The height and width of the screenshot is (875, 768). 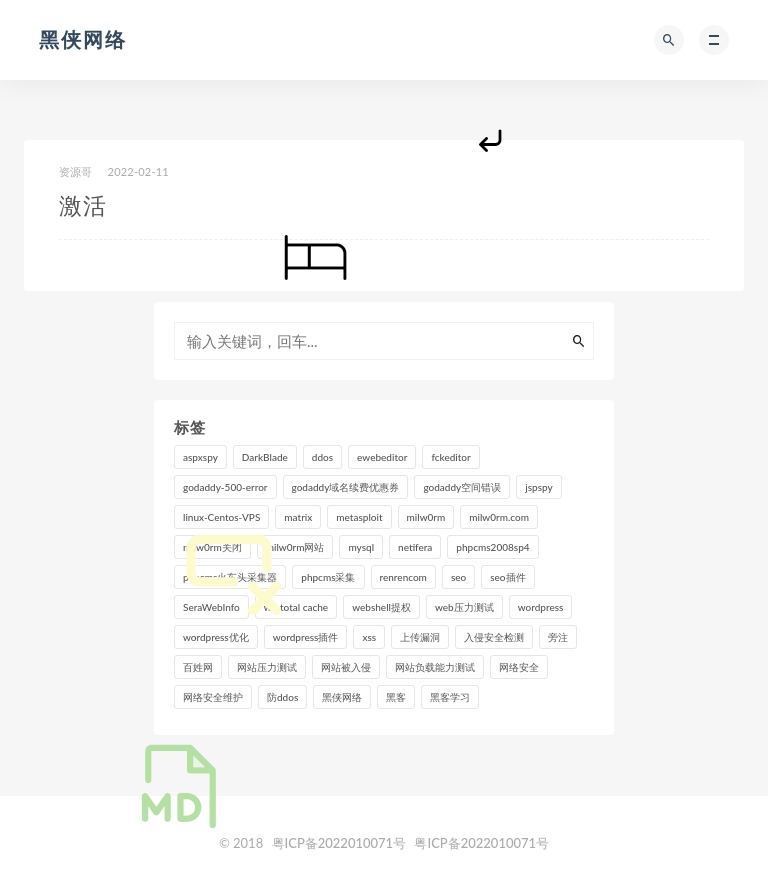 I want to click on clear input field, so click(x=229, y=563).